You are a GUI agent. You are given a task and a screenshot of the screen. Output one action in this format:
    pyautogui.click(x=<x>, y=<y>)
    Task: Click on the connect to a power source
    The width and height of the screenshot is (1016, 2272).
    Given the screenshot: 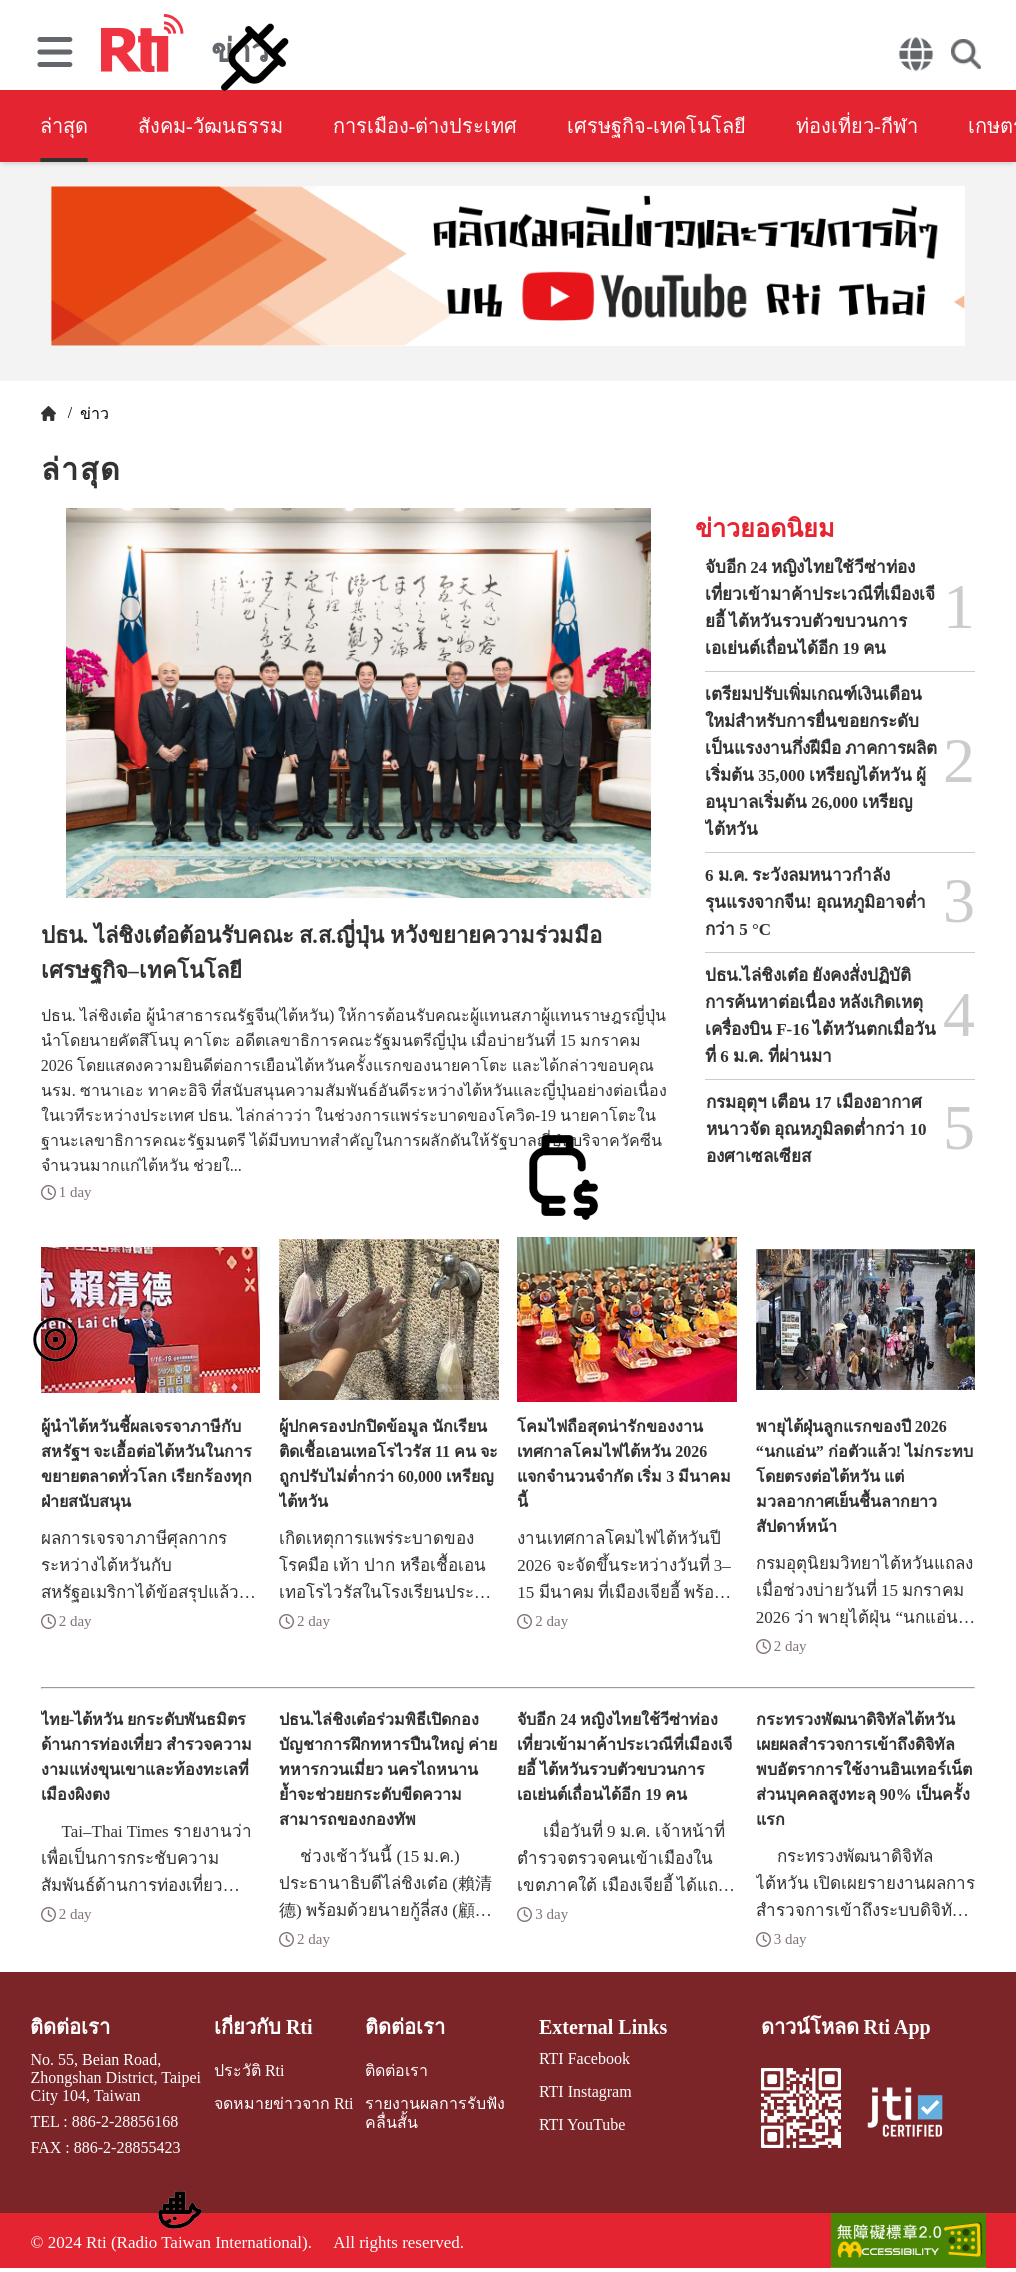 What is the action you would take?
    pyautogui.click(x=253, y=58)
    